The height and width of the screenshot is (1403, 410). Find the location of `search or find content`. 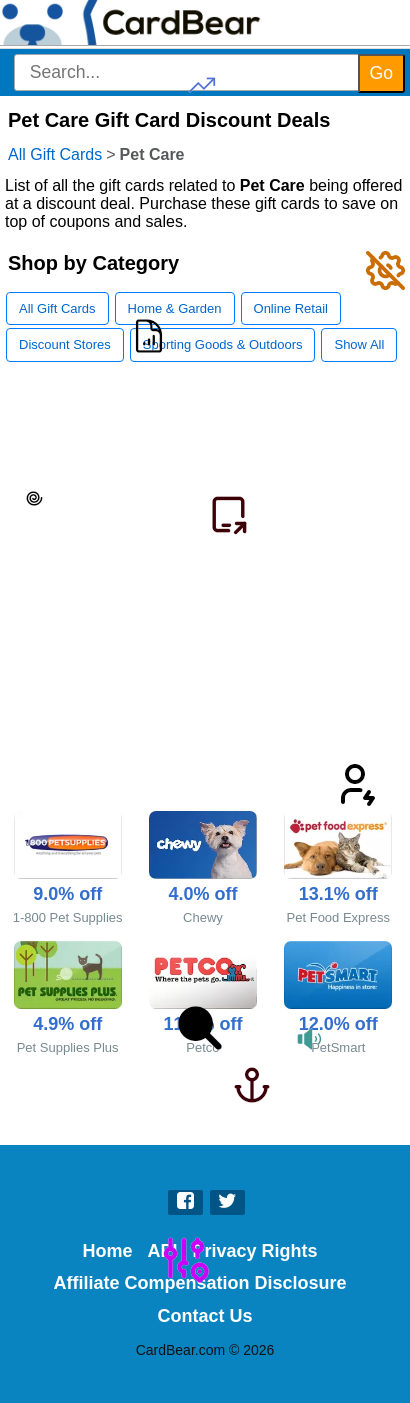

search or find content is located at coordinates (200, 1028).